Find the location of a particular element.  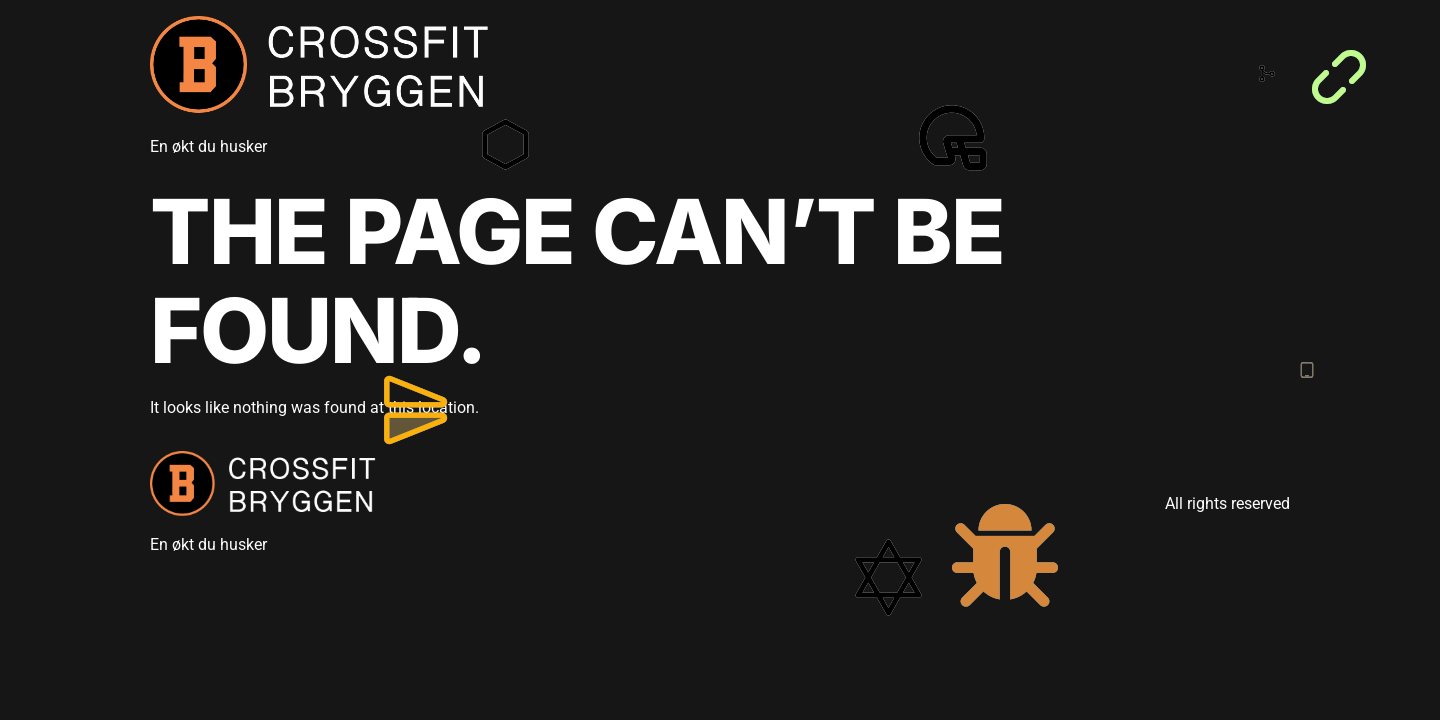

view on tablet device is located at coordinates (1307, 370).